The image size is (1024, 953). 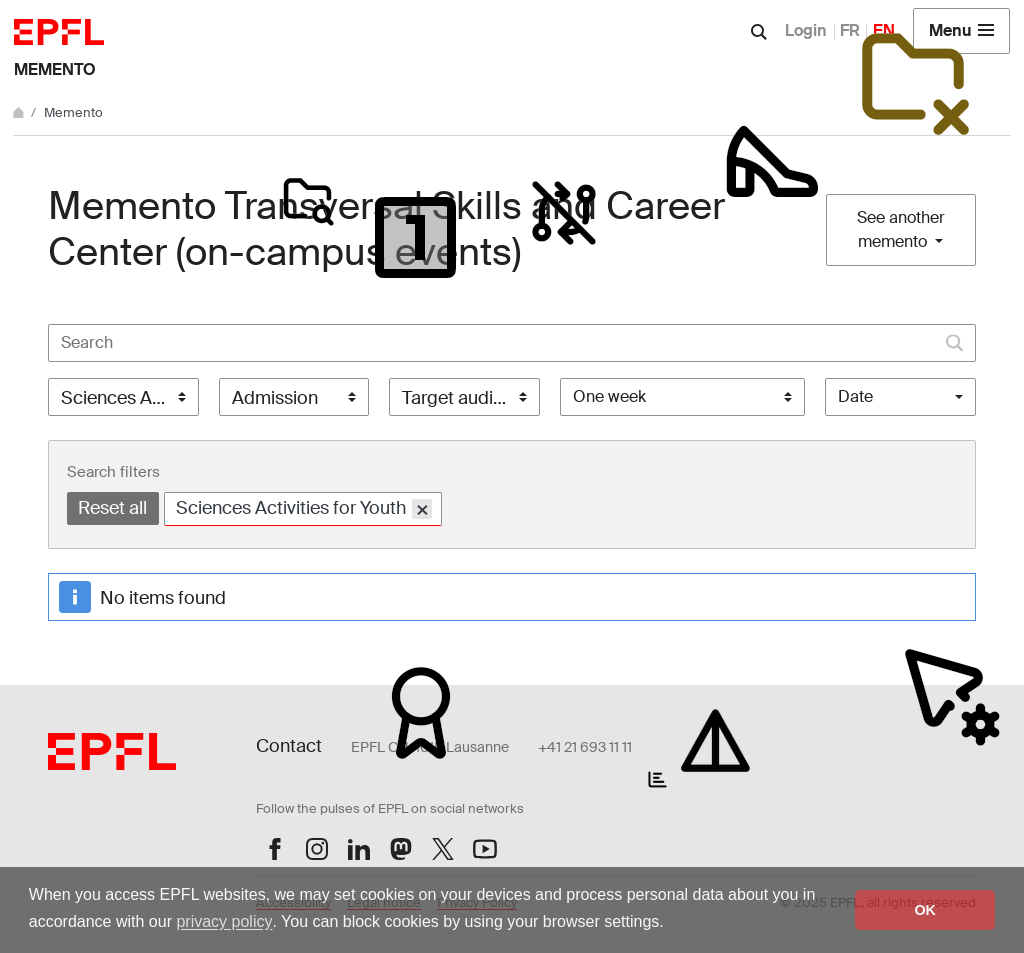 I want to click on indicates the first item or step in a sequence, so click(x=415, y=237).